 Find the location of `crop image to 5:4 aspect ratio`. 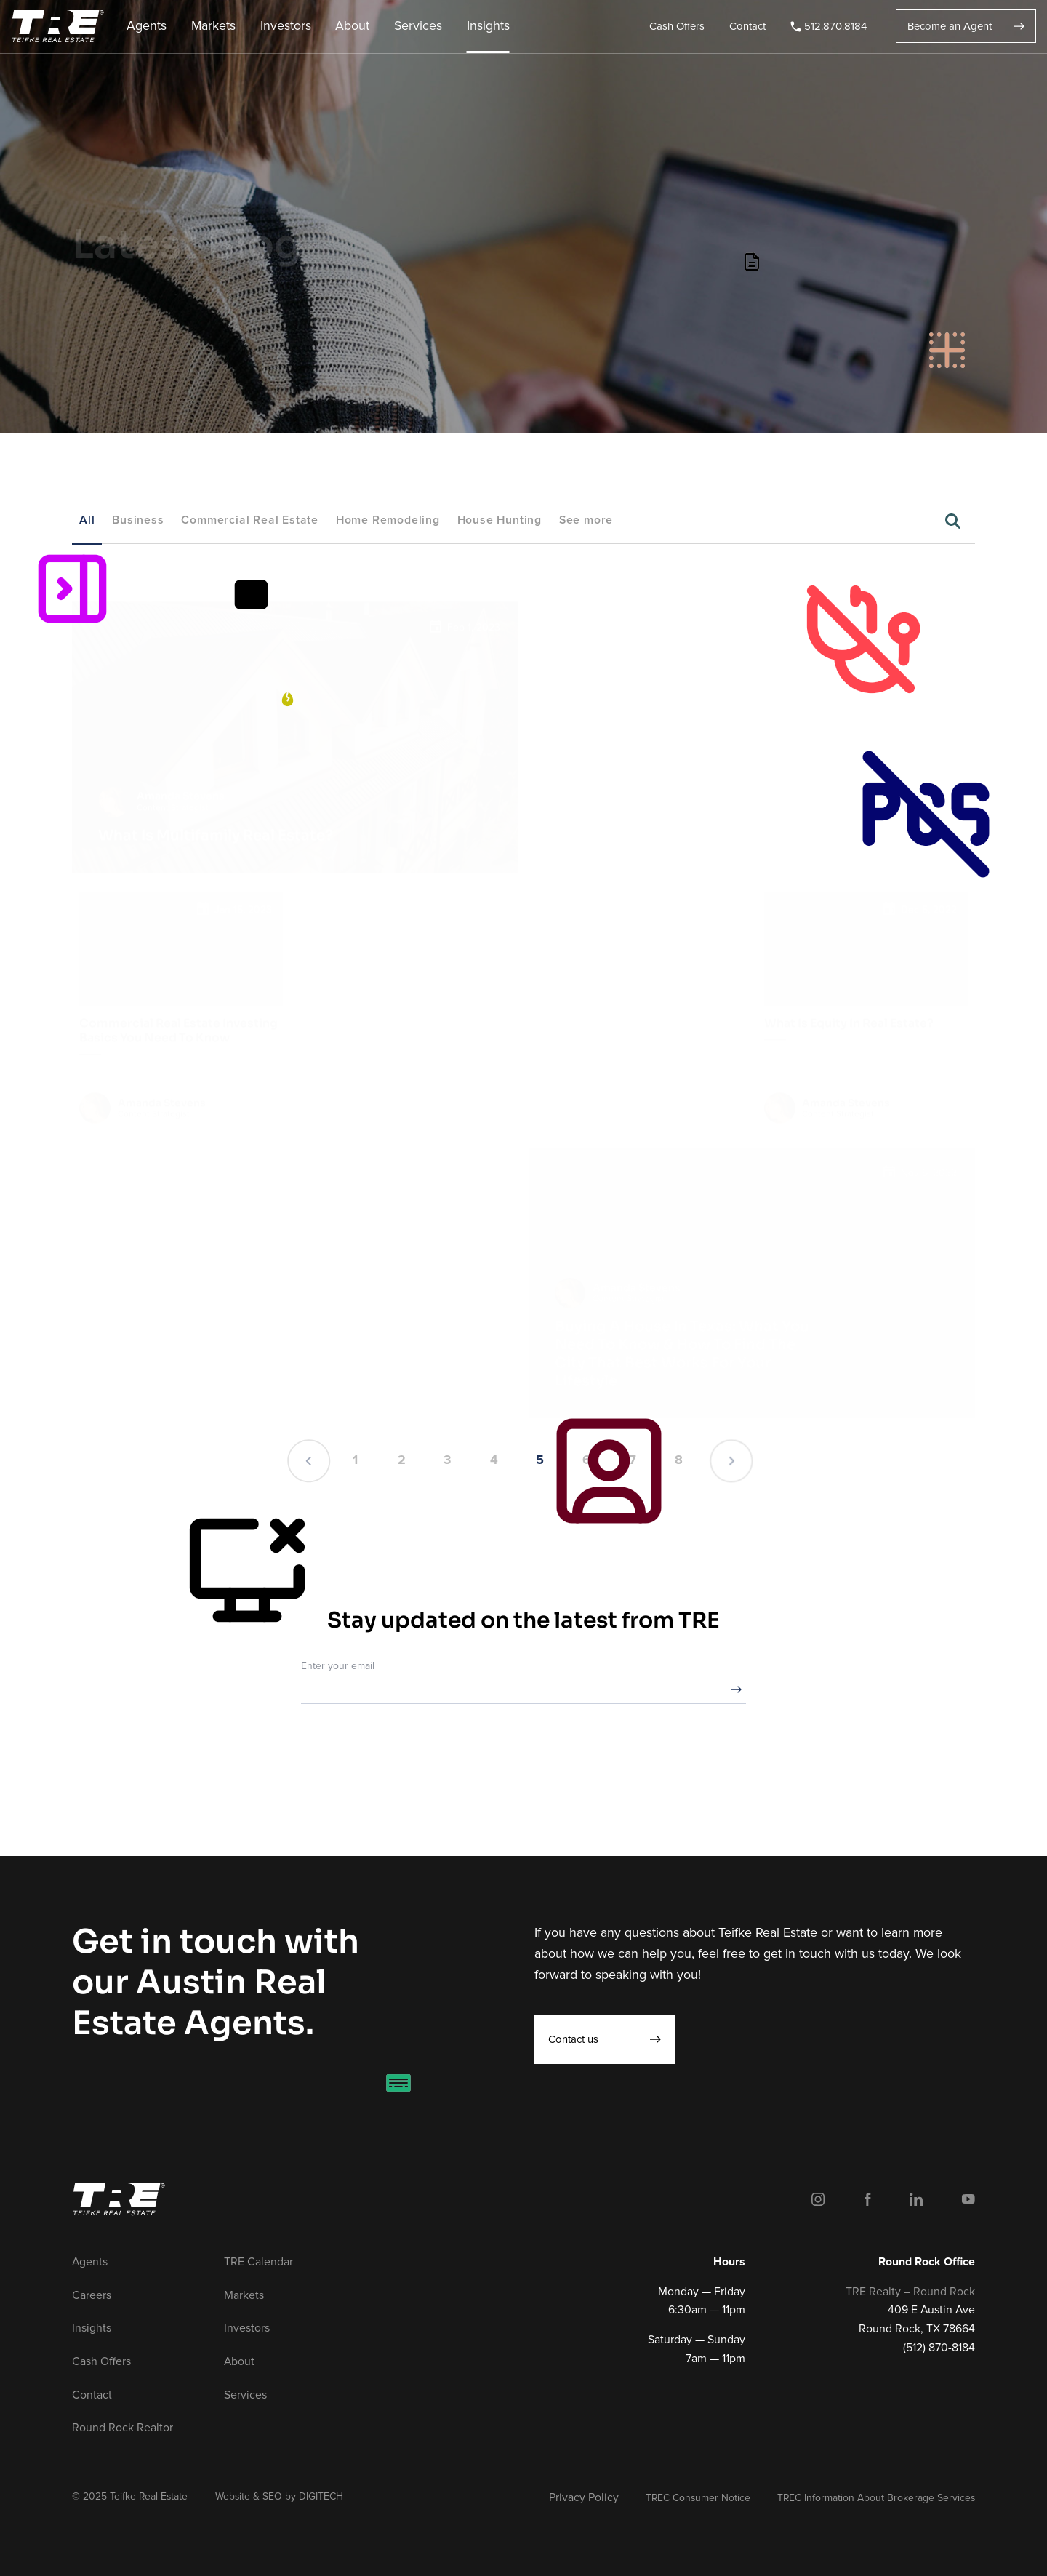

crop image to 5:4 aspect ratio is located at coordinates (251, 594).